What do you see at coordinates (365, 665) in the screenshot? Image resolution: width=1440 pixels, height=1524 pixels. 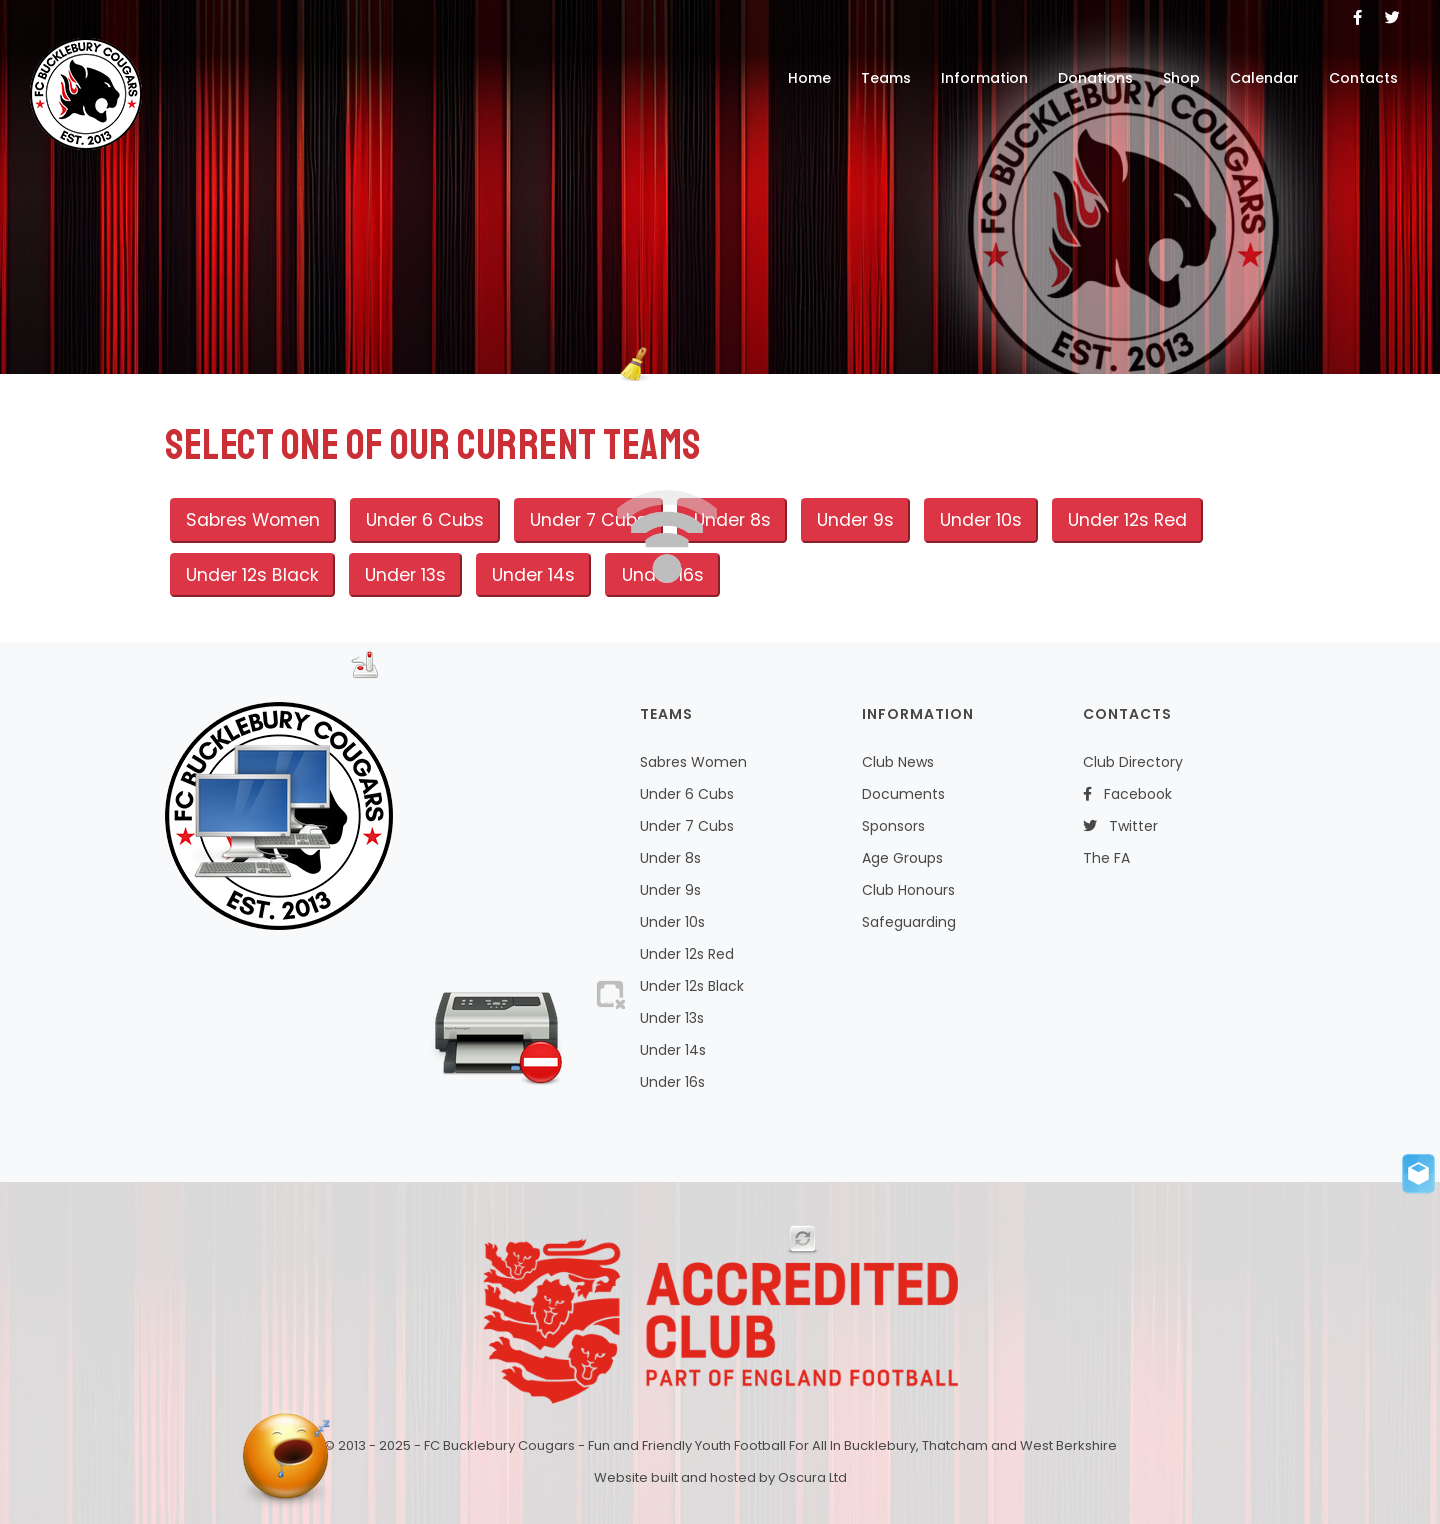 I see `open games and entertainment applications` at bounding box center [365, 665].